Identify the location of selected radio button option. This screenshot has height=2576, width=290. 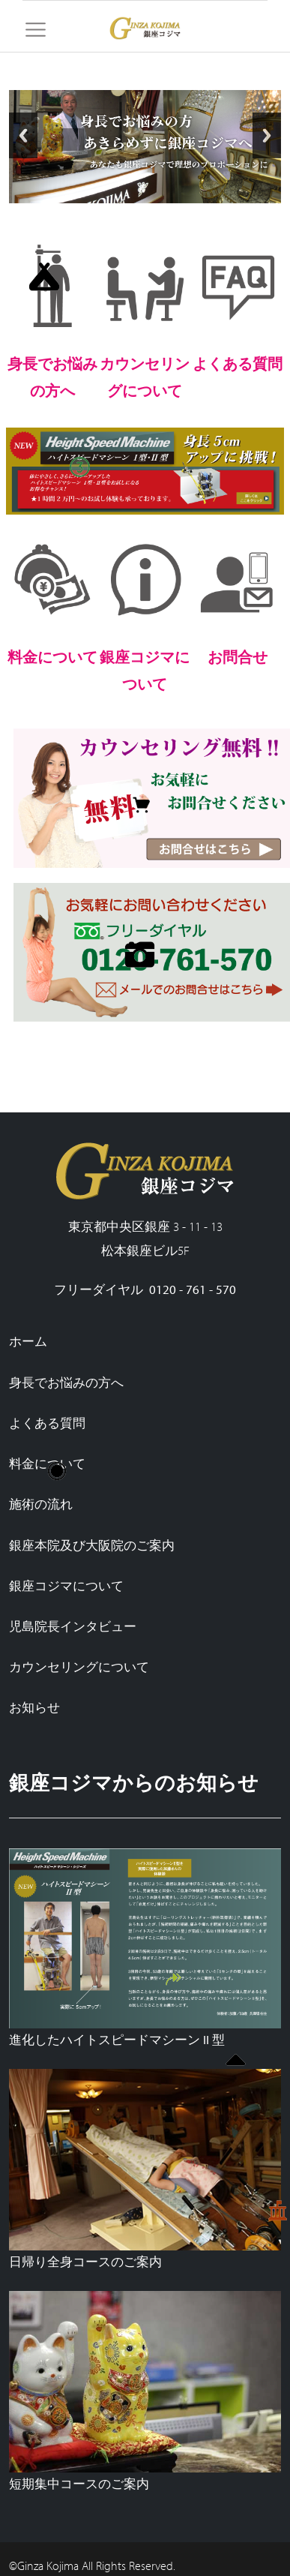
(57, 1471).